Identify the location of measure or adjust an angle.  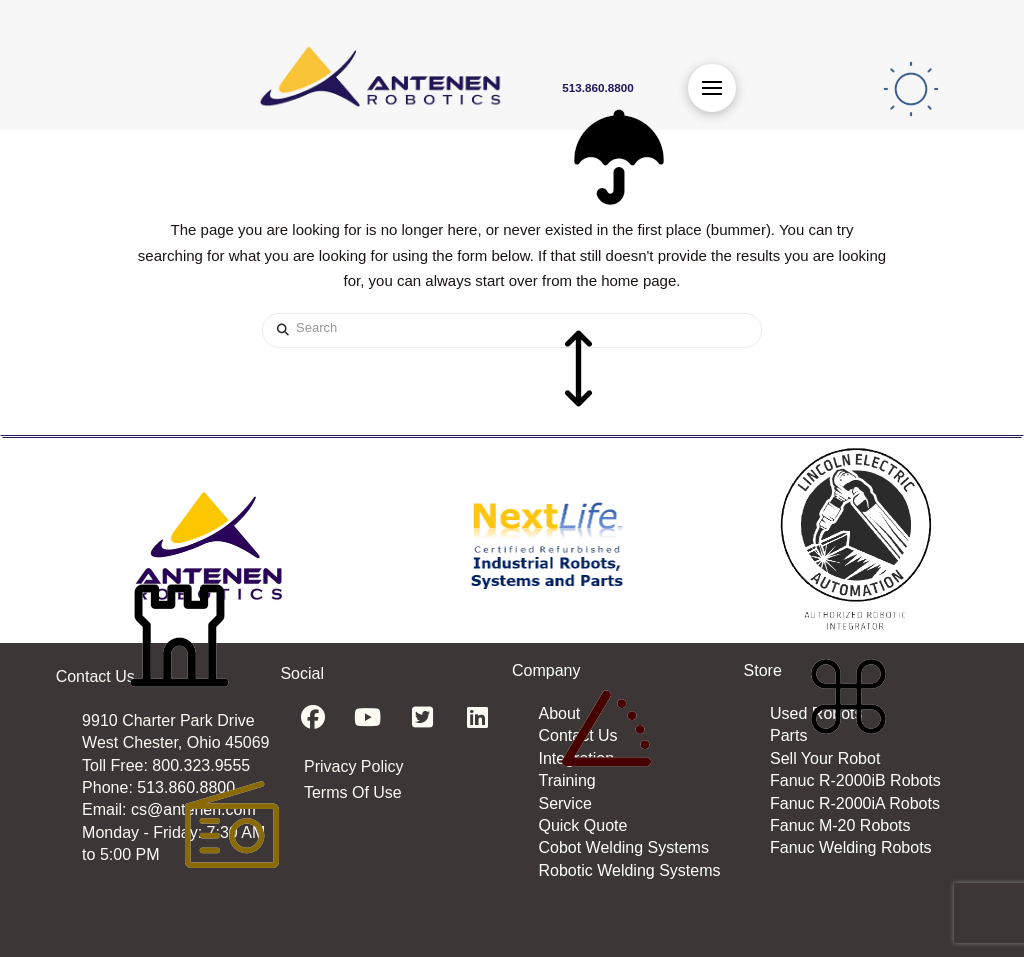
(606, 730).